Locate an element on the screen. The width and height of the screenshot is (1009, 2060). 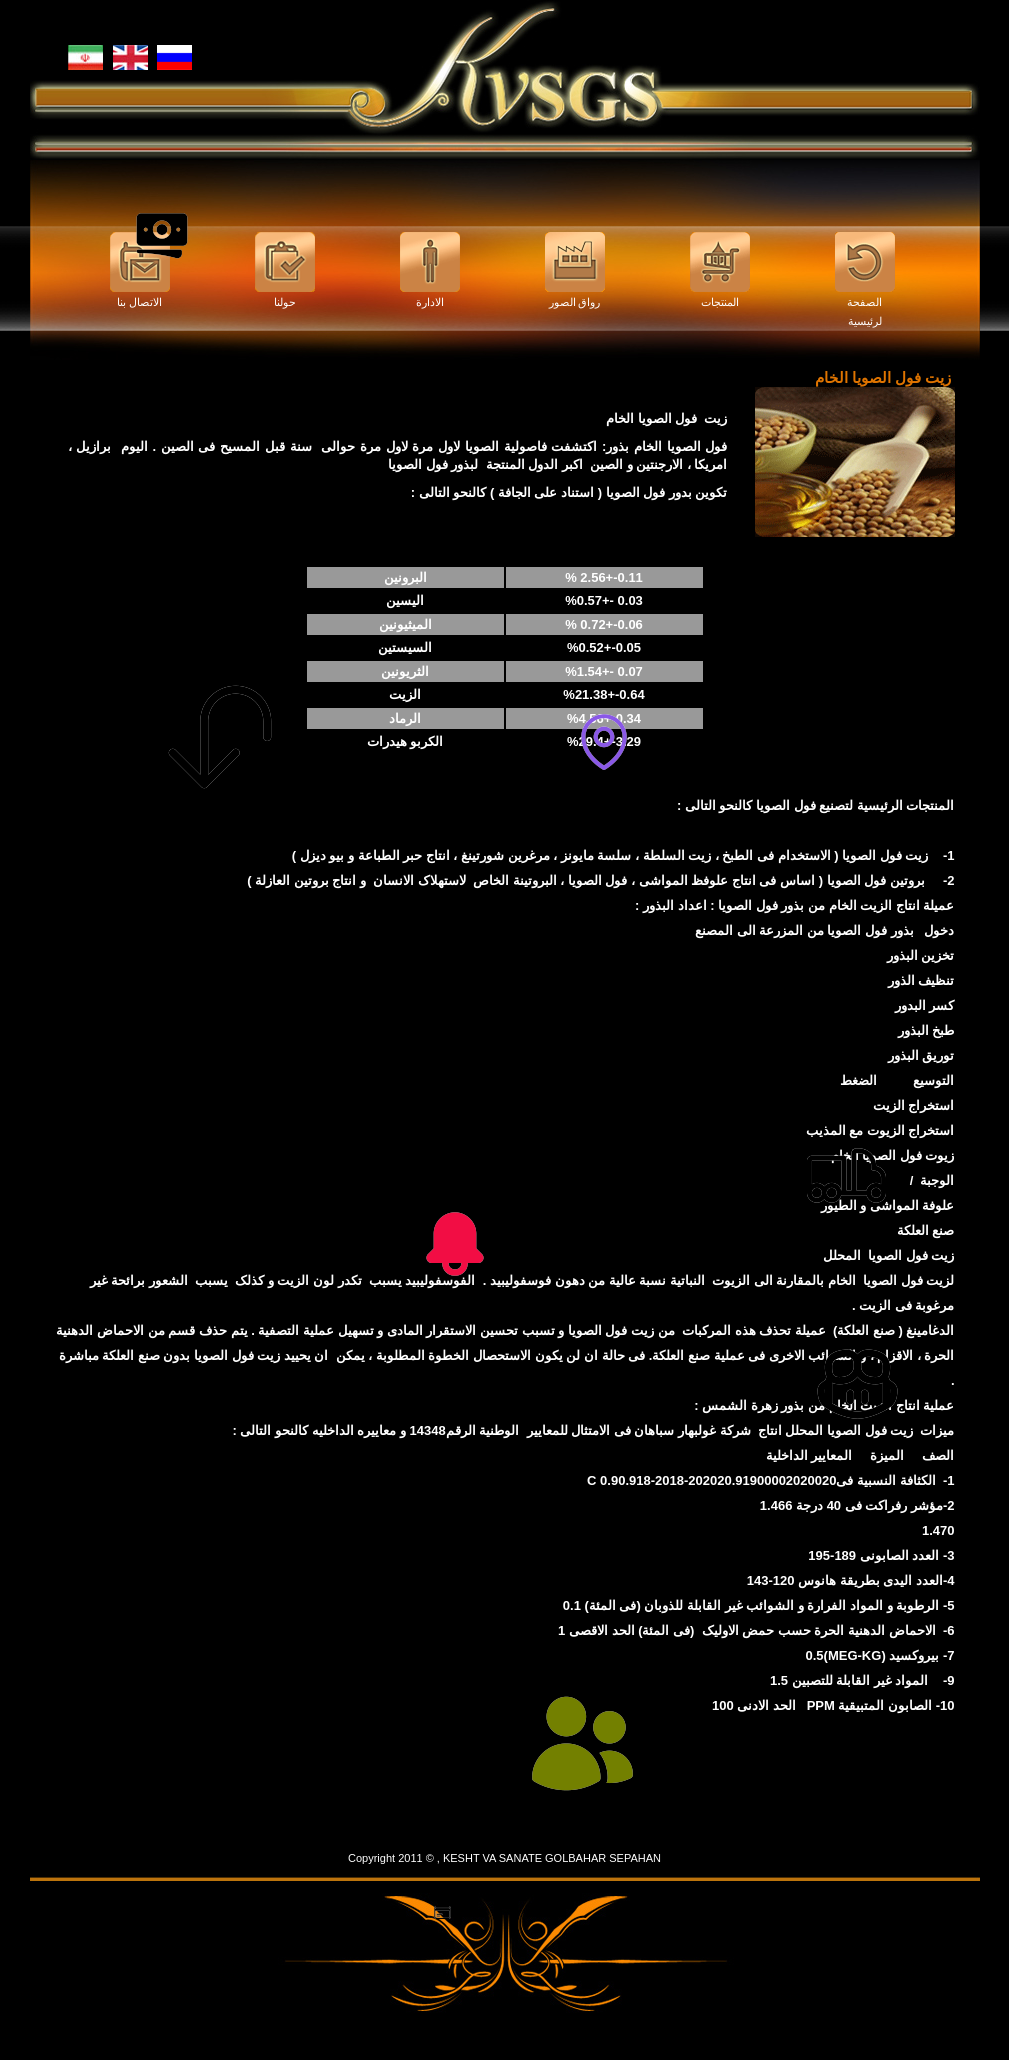
view your wallet or account balance is located at coordinates (162, 235).